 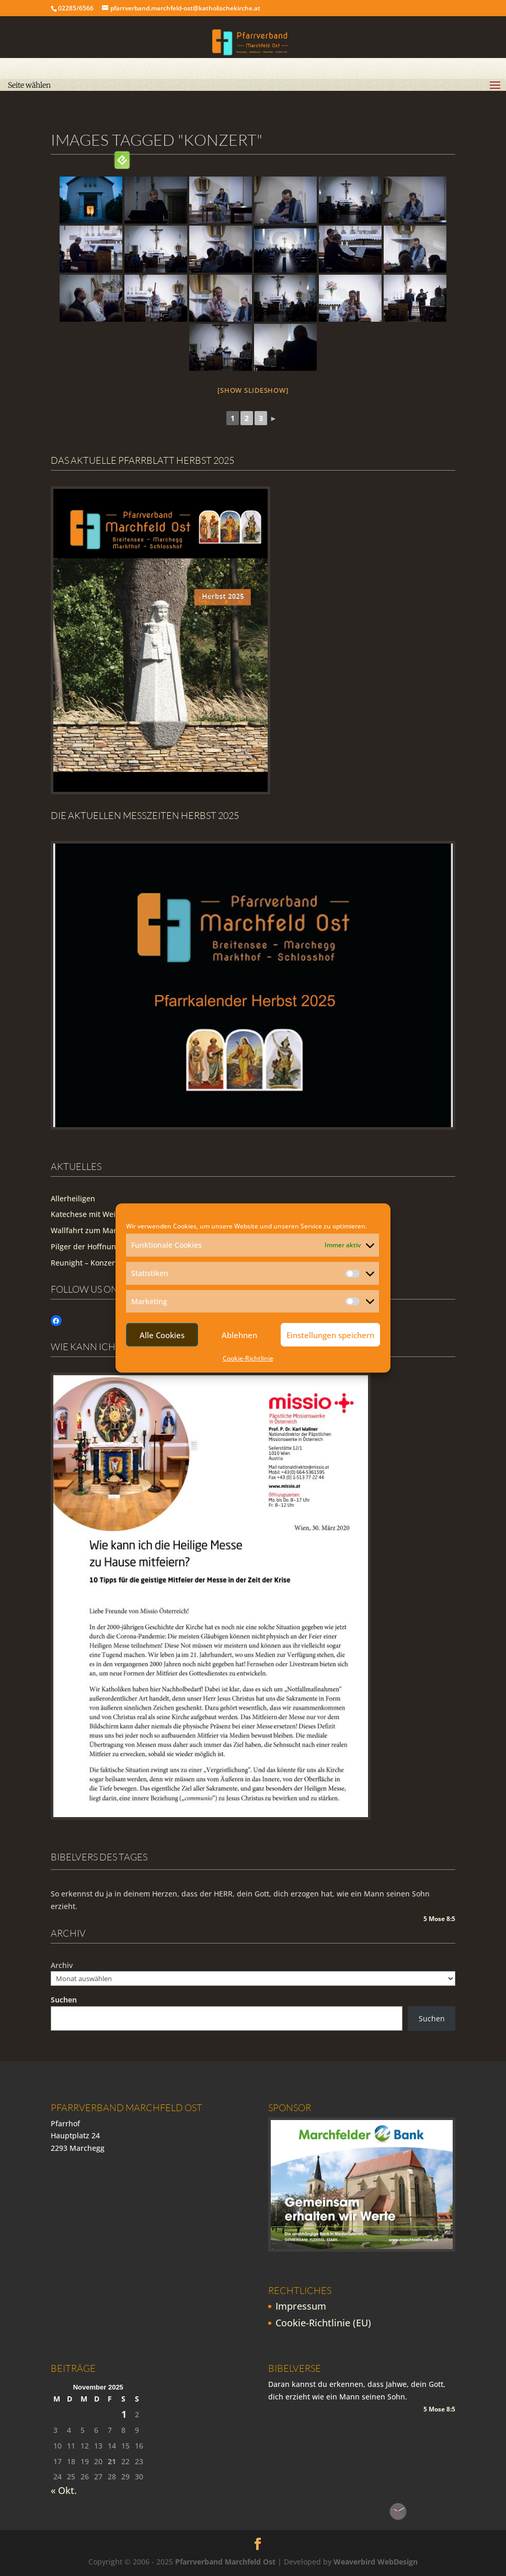 What do you see at coordinates (194, 1445) in the screenshot?
I see `indicates a Windows executable or downloadable program file` at bounding box center [194, 1445].